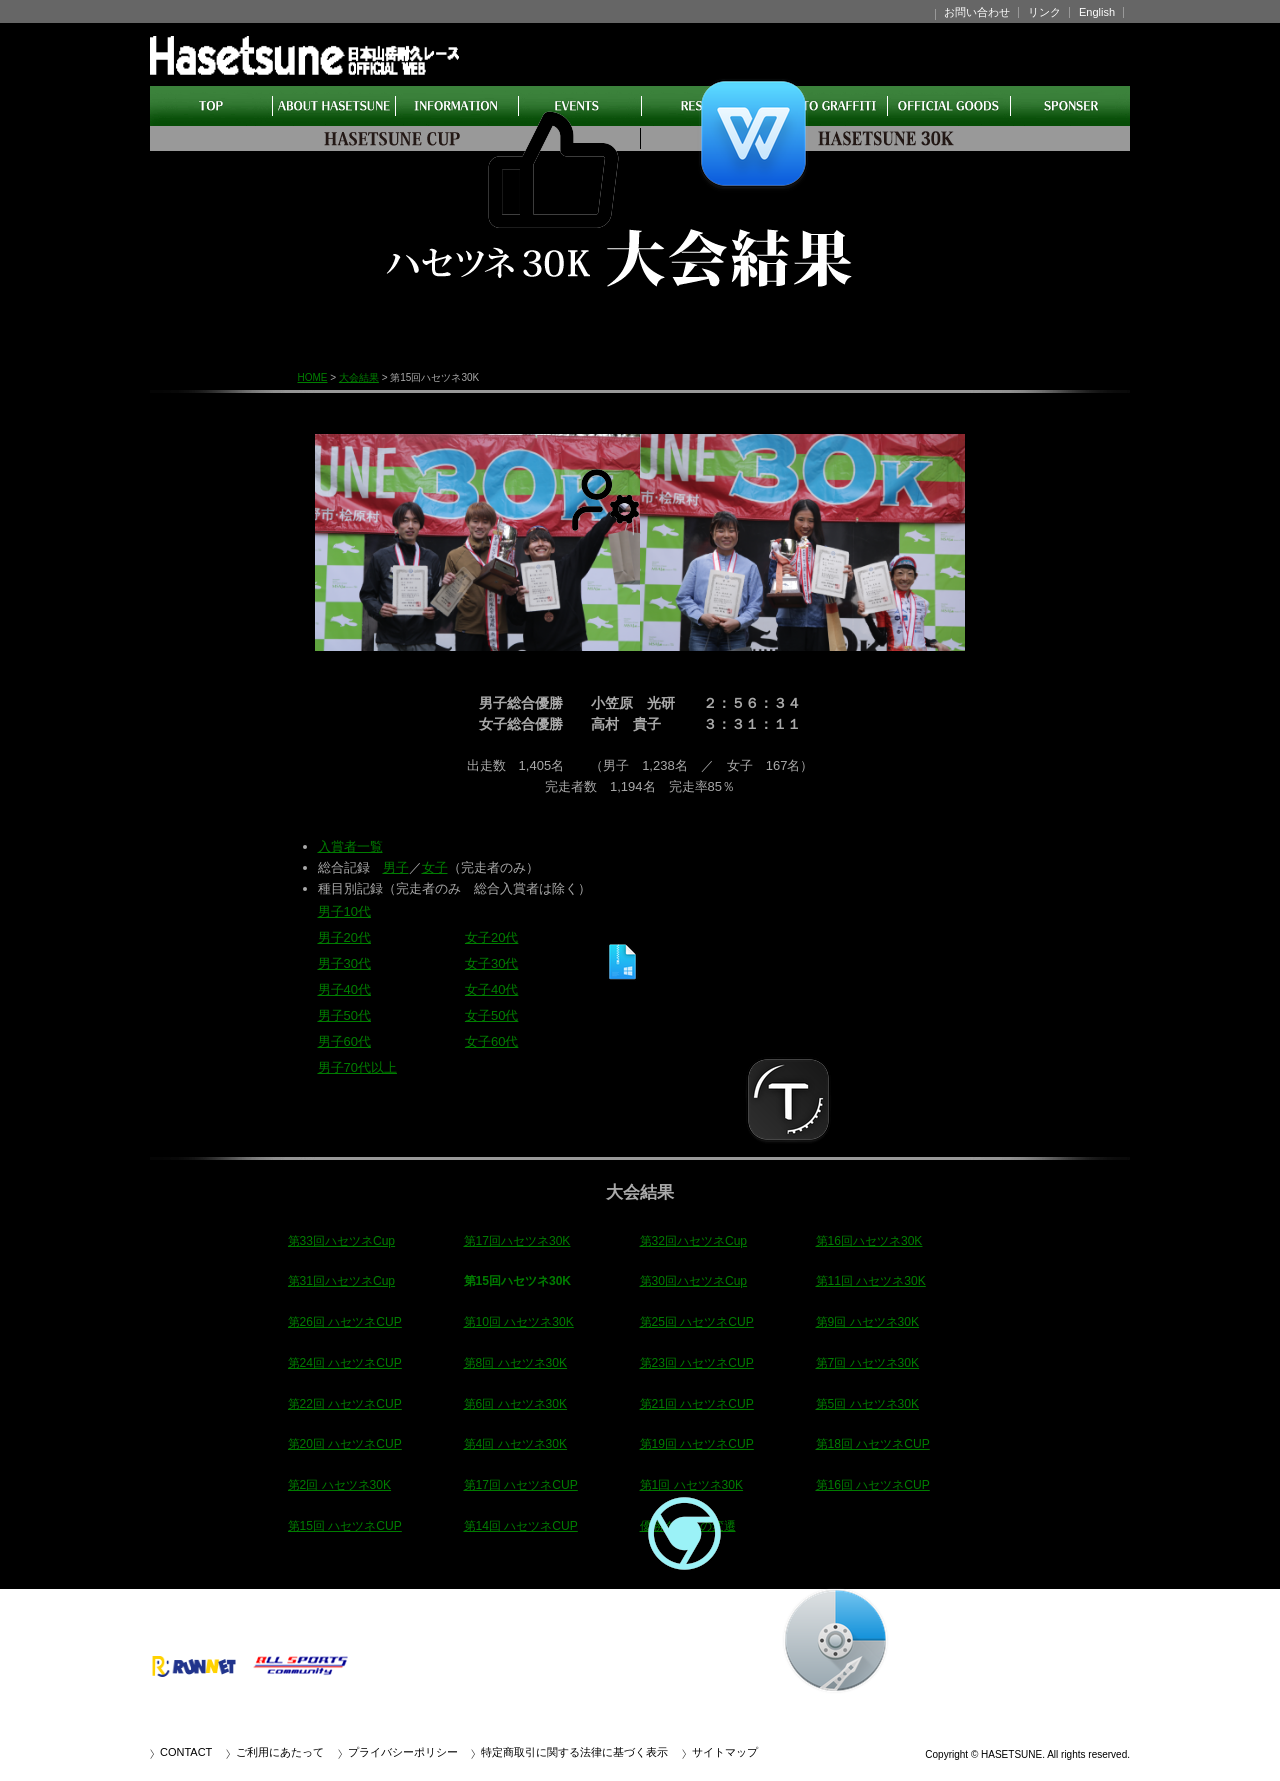 The image size is (1280, 1781). Describe the element at coordinates (684, 1533) in the screenshot. I see `open Google Chrome browser` at that location.